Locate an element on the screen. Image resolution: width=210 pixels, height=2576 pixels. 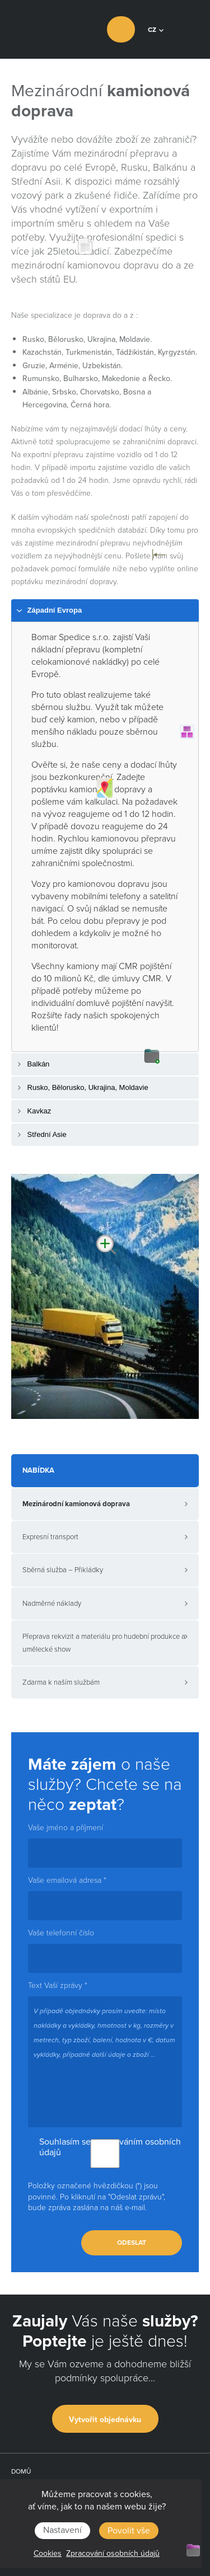
create a new folder is located at coordinates (152, 1056).